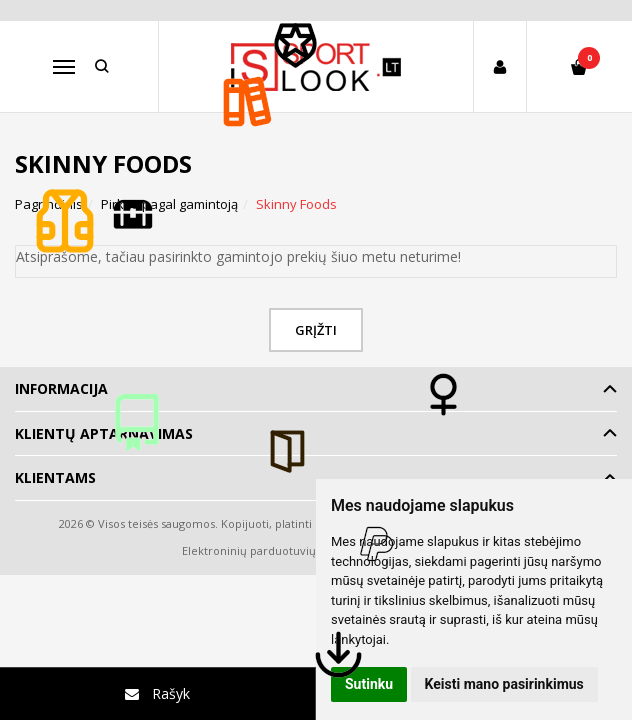 This screenshot has height=720, width=632. Describe the element at coordinates (133, 215) in the screenshot. I see `access your rewards or collectibles` at that location.